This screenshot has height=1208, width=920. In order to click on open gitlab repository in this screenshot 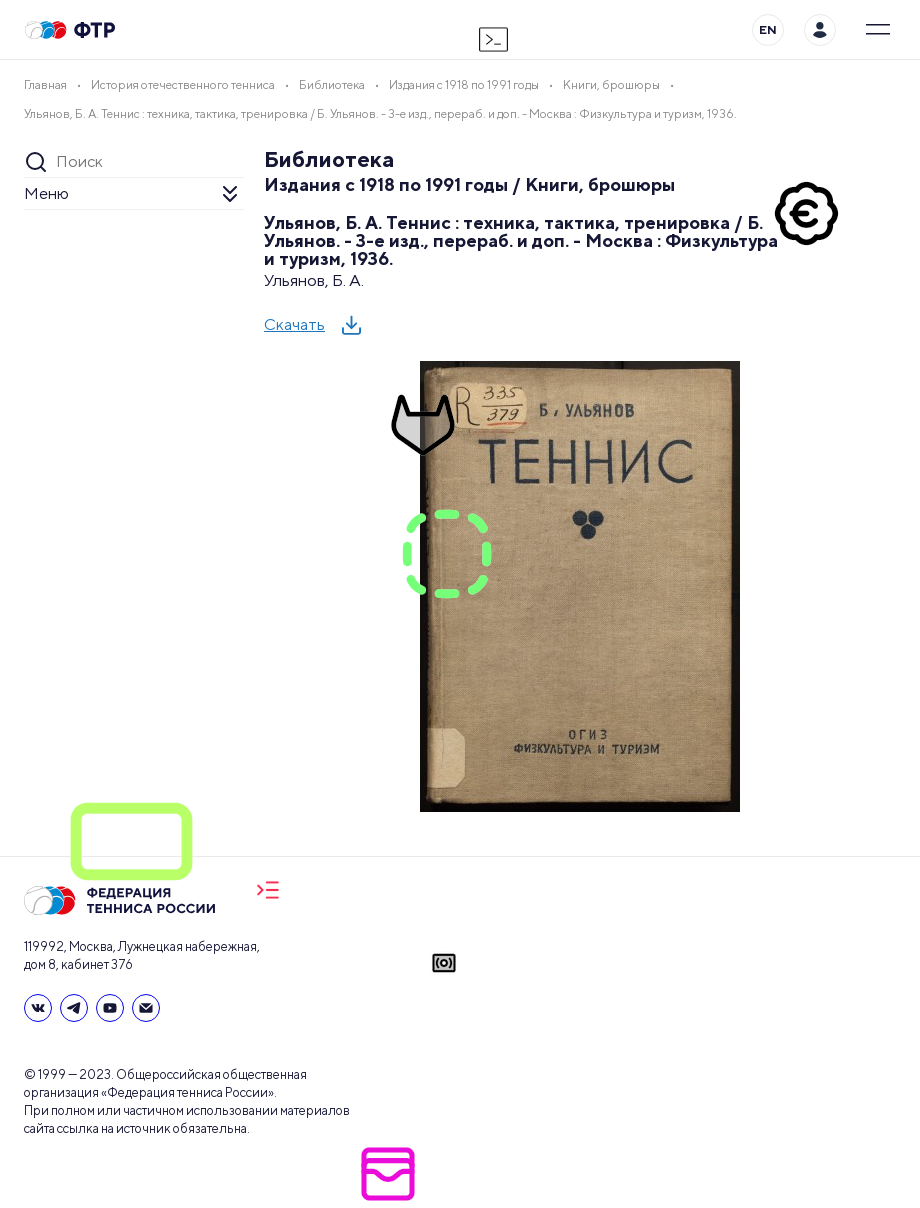, I will do `click(423, 424)`.